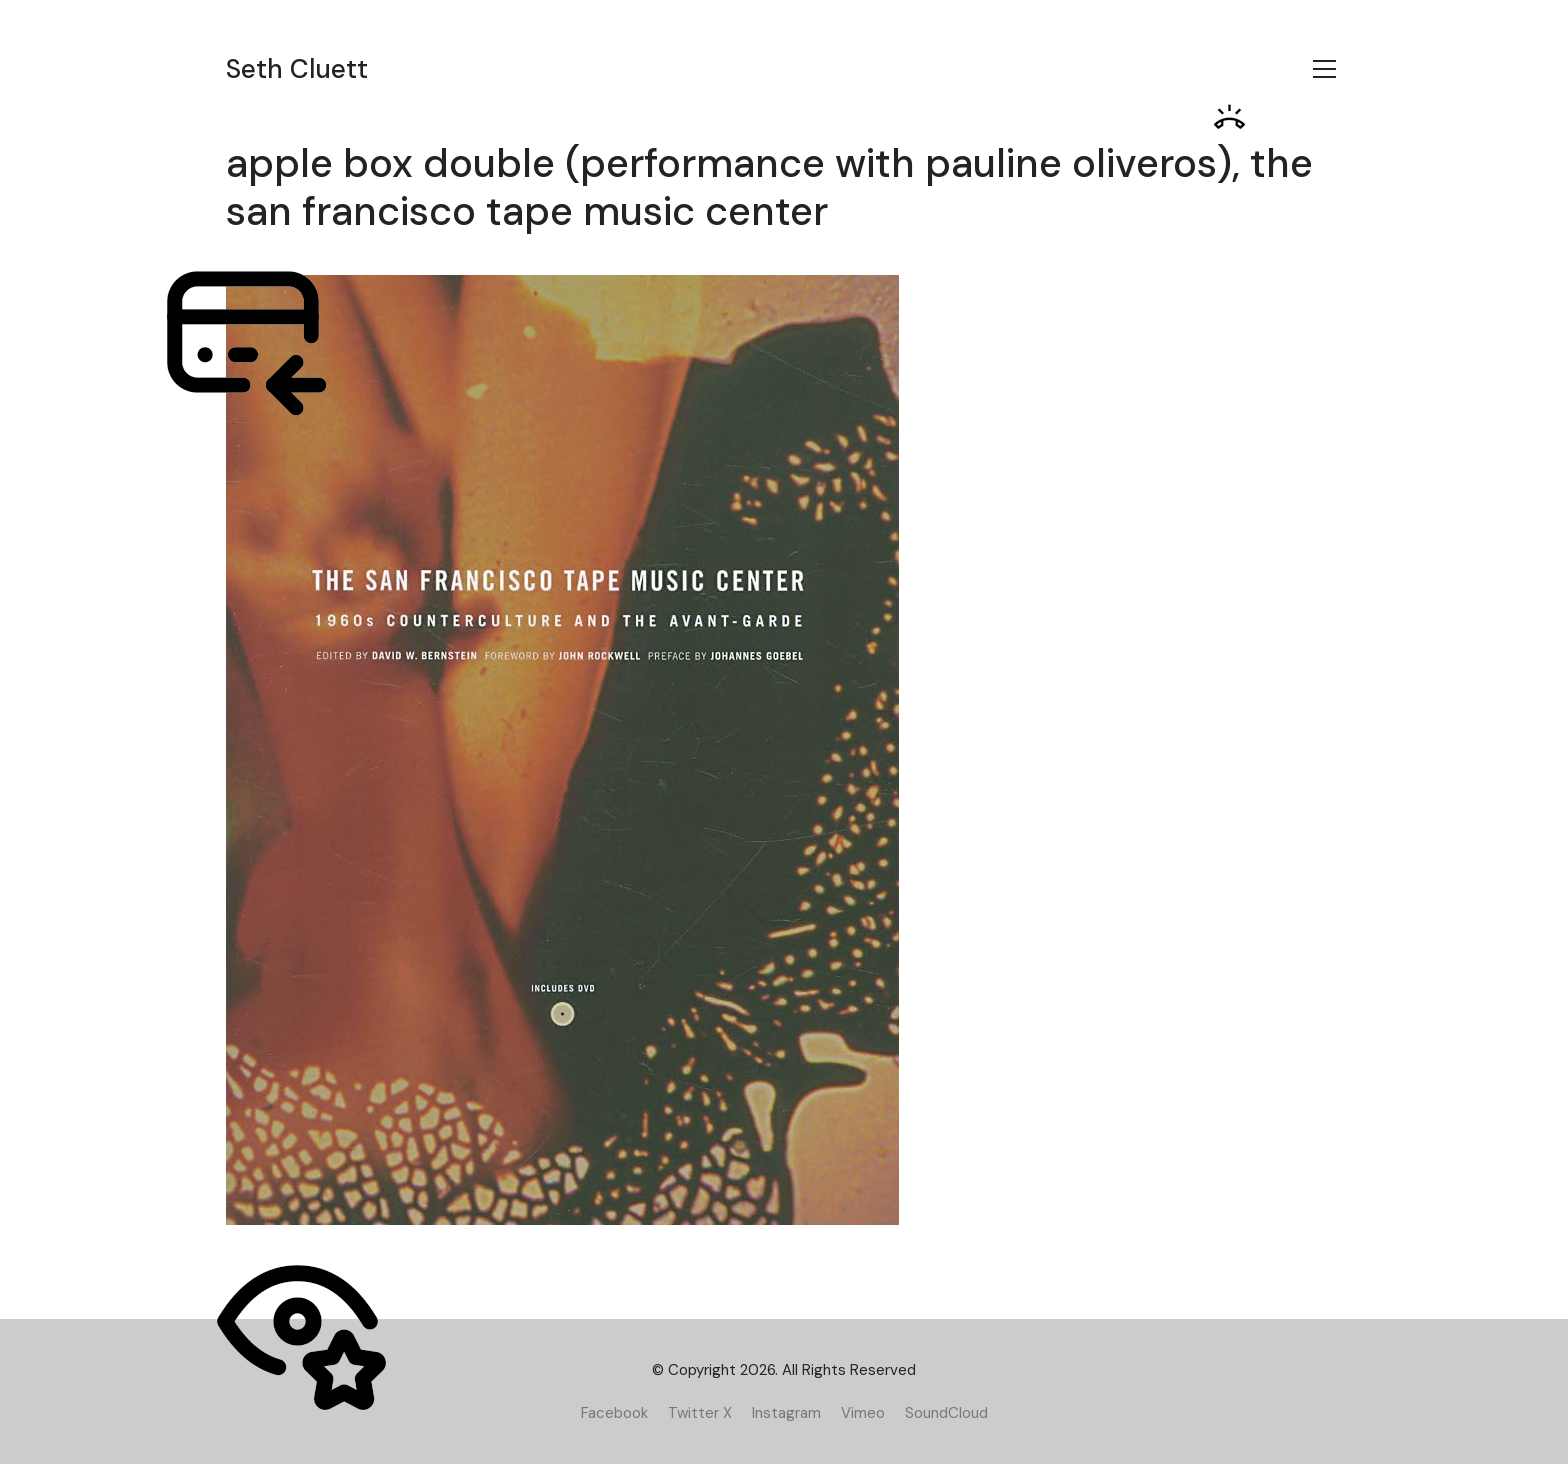  I want to click on incoming call alert, so click(1229, 117).